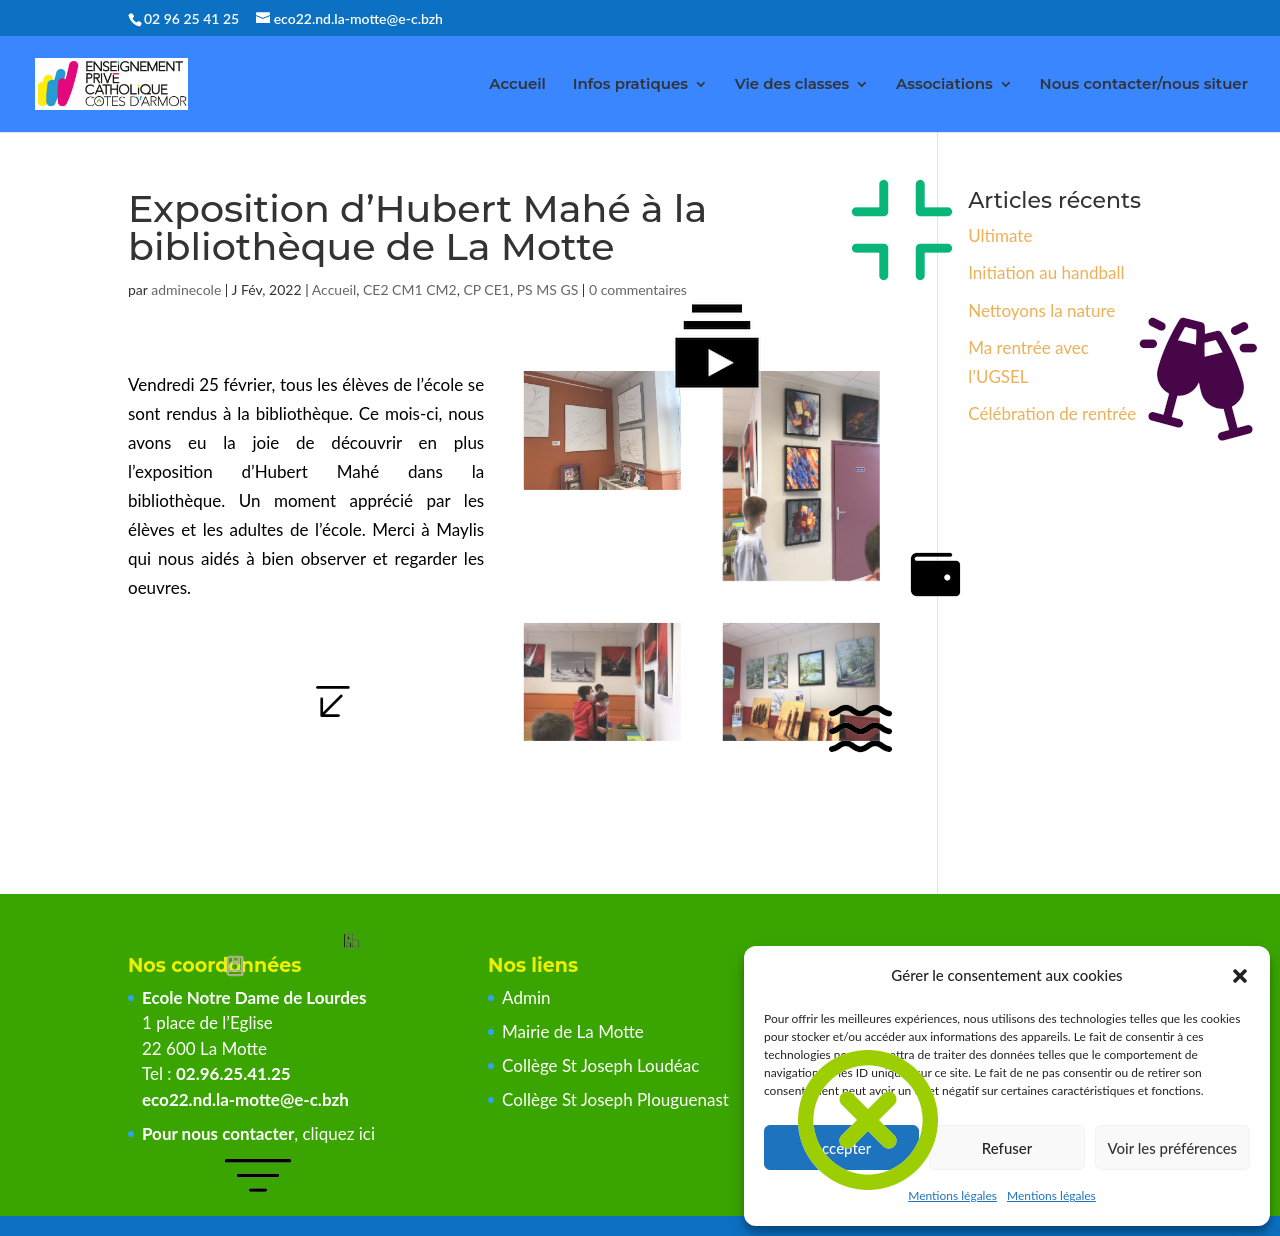 The width and height of the screenshot is (1280, 1236). I want to click on move content to bottom-left corner, so click(331, 701).